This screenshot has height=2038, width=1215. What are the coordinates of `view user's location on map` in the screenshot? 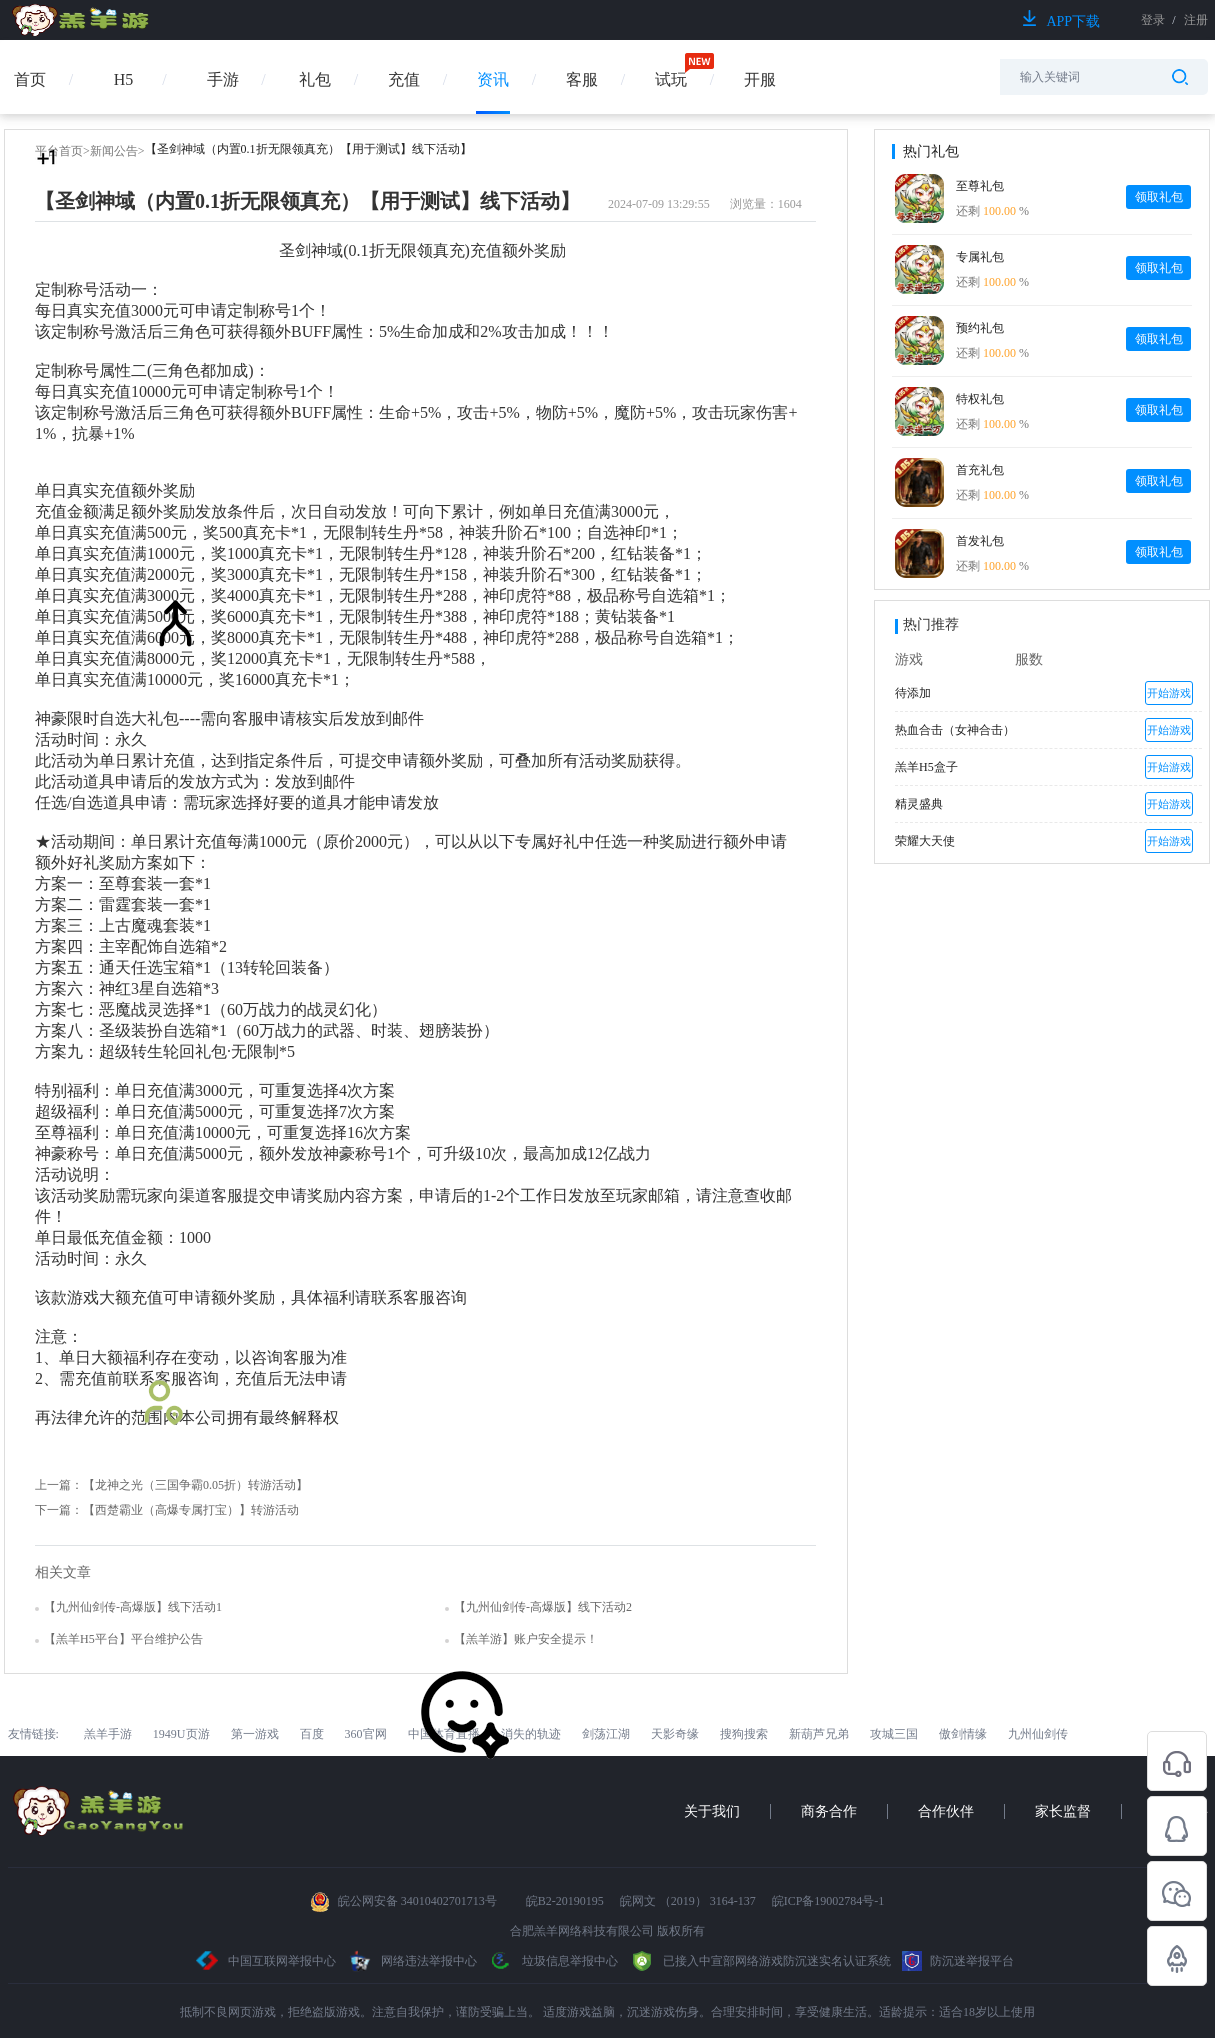 It's located at (159, 1401).